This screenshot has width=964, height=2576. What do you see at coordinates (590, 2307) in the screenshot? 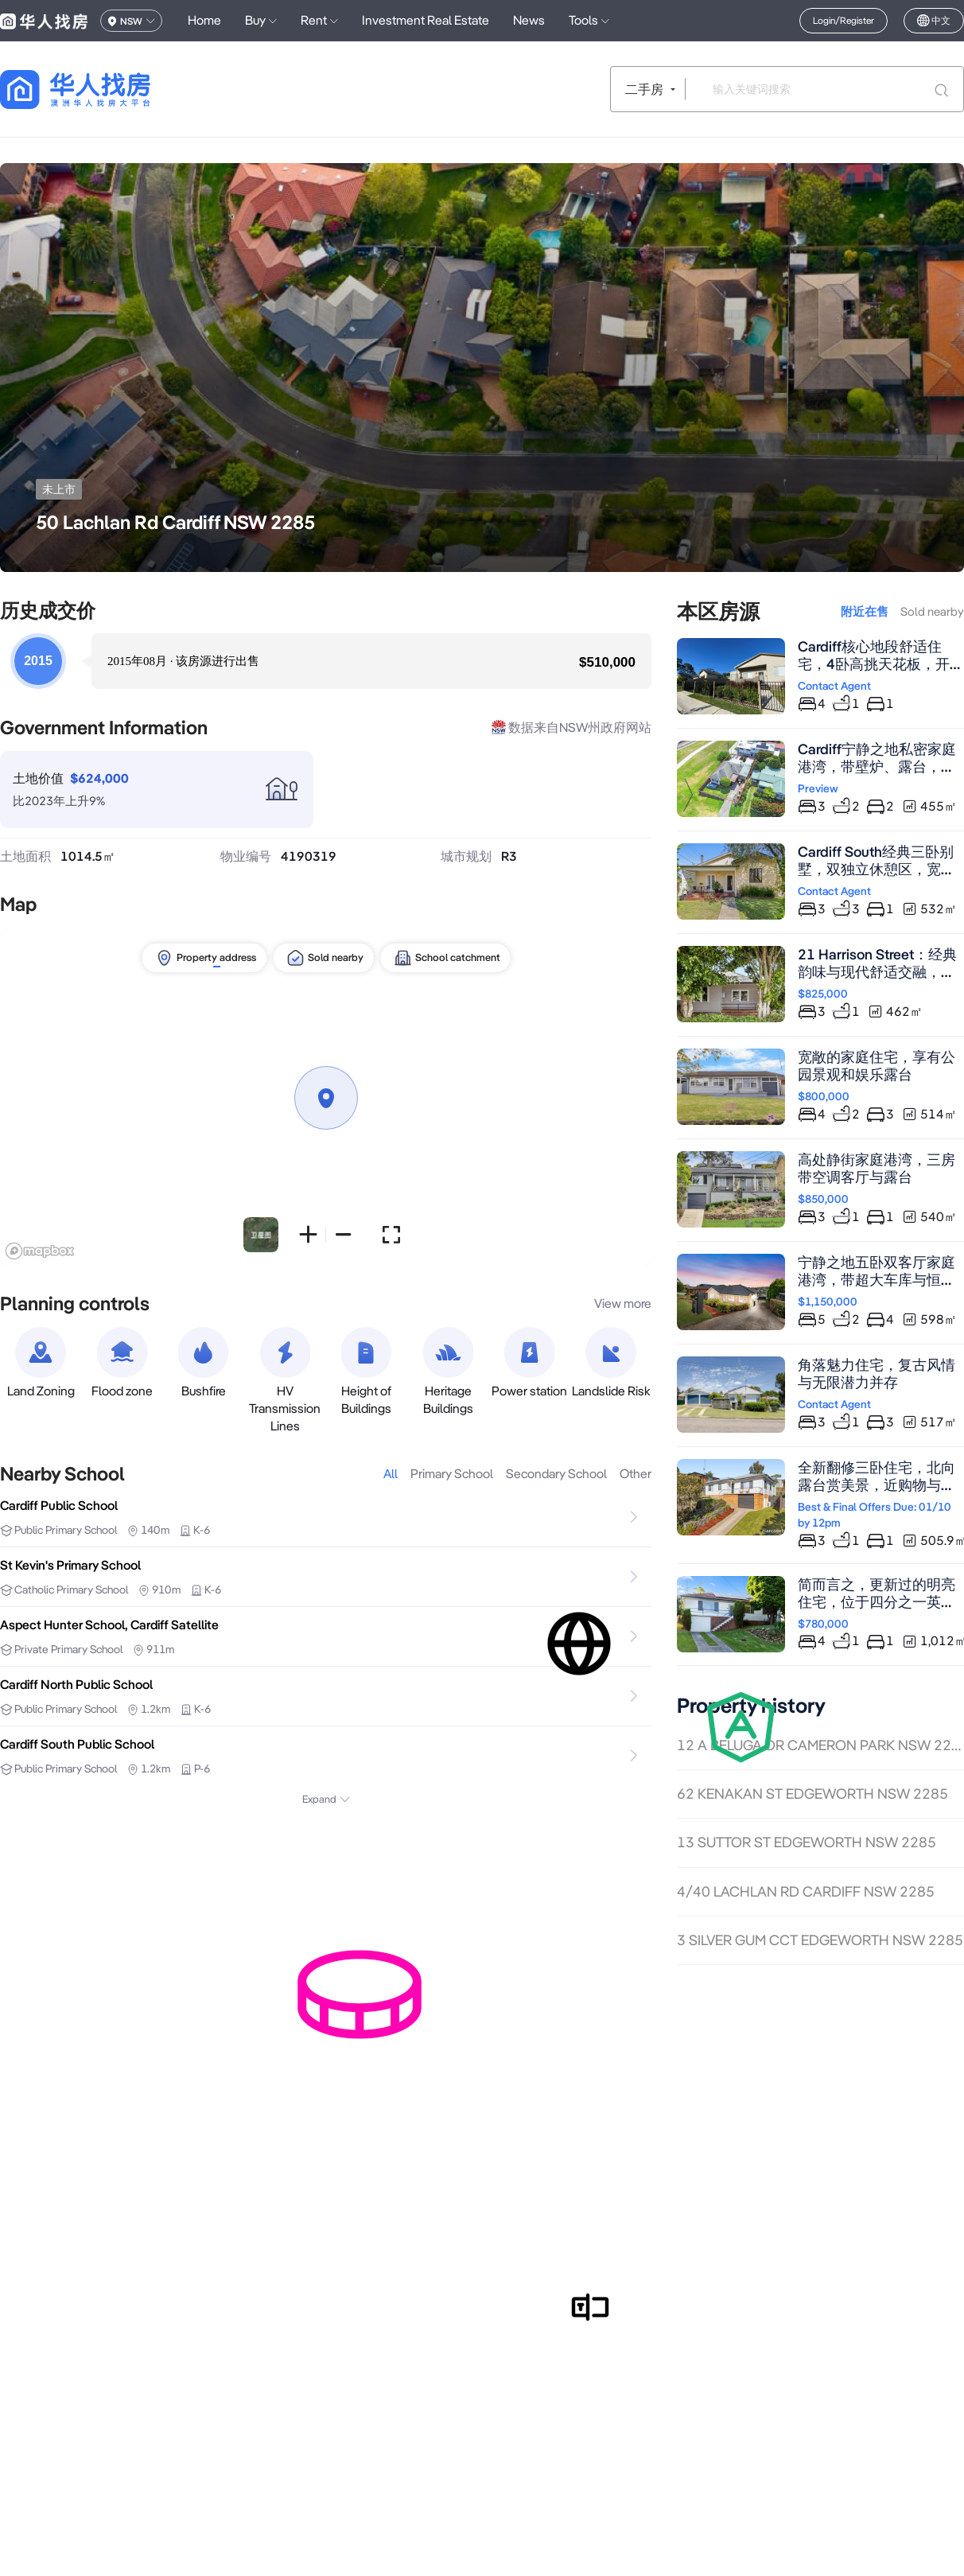
I see `enter or edit text in a form field` at bounding box center [590, 2307].